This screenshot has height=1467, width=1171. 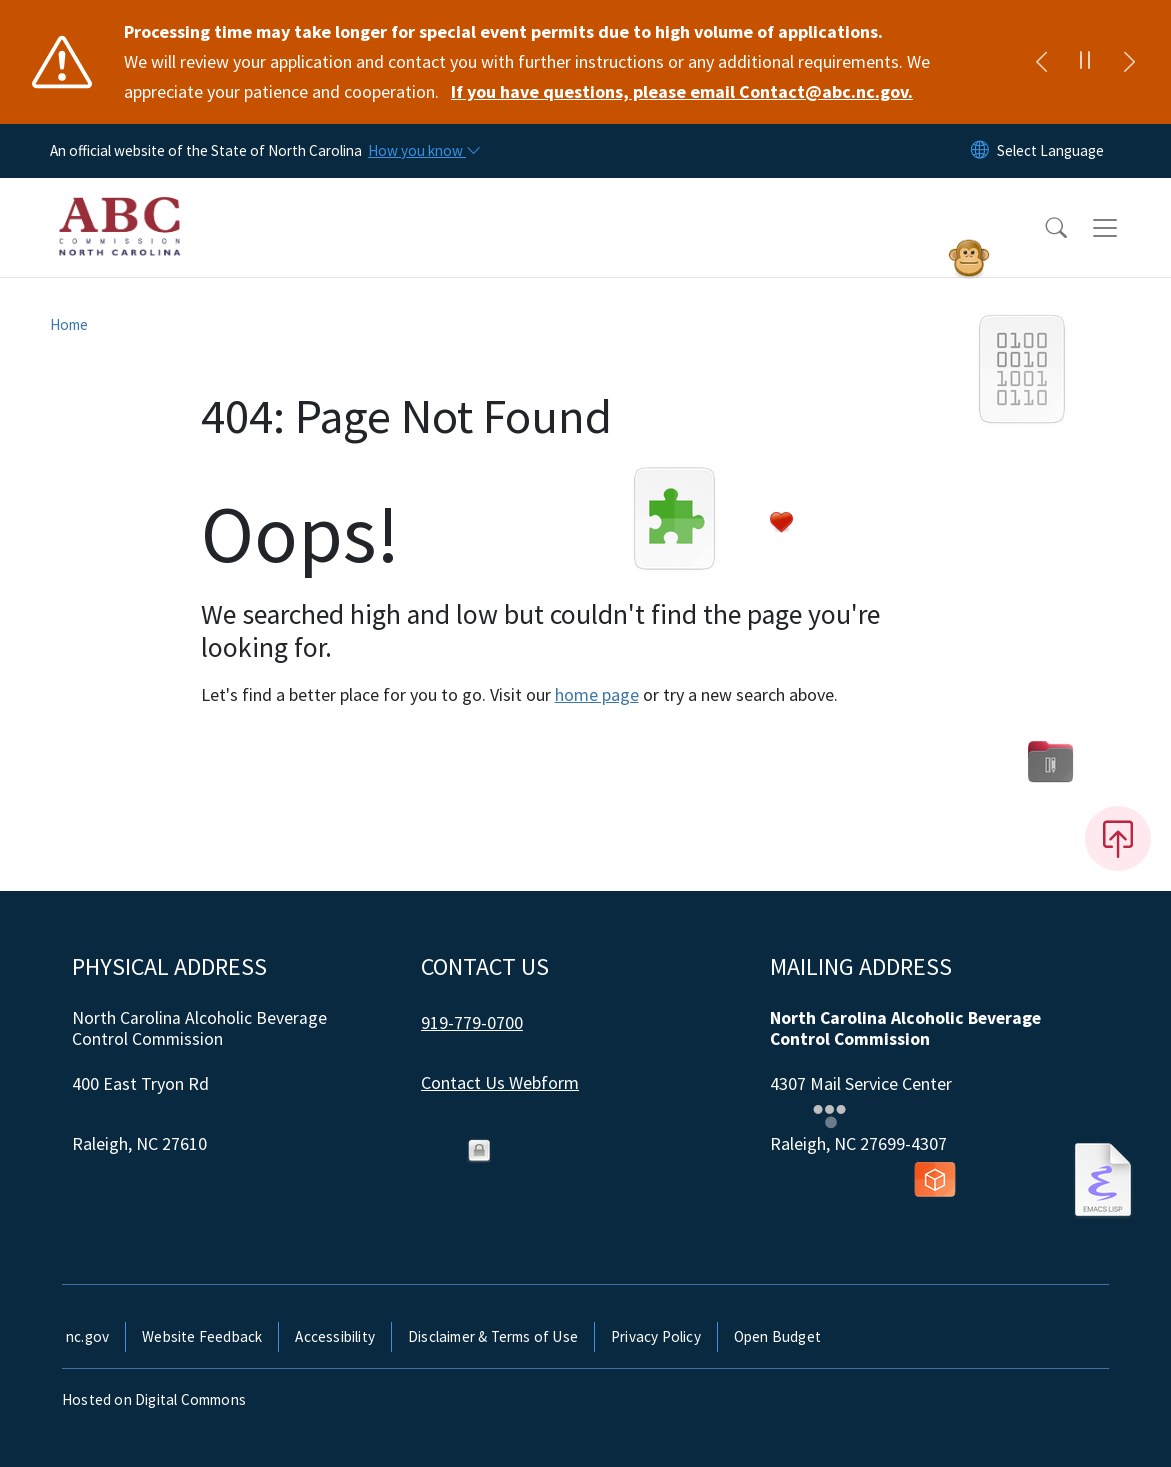 I want to click on indicates a Windows executable or downloadable program file, so click(x=1022, y=369).